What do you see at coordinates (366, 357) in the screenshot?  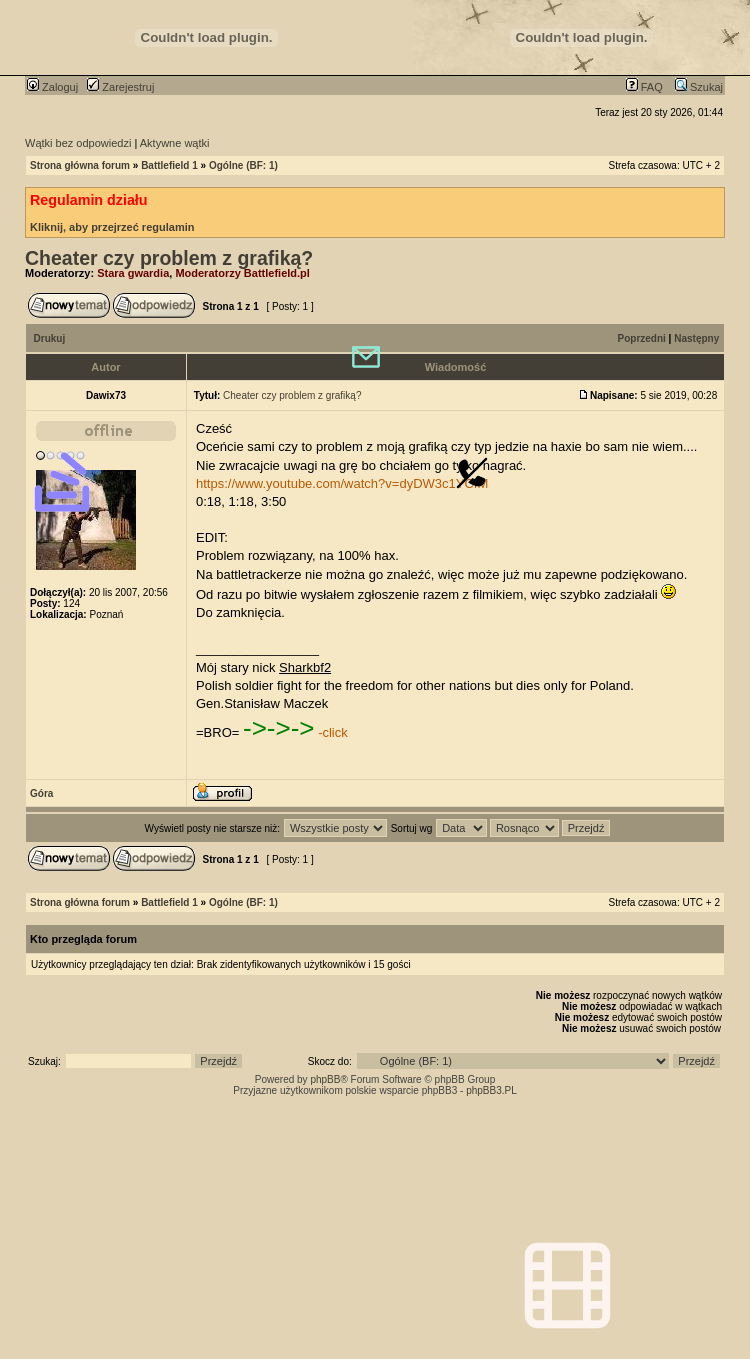 I see `open your inbox` at bounding box center [366, 357].